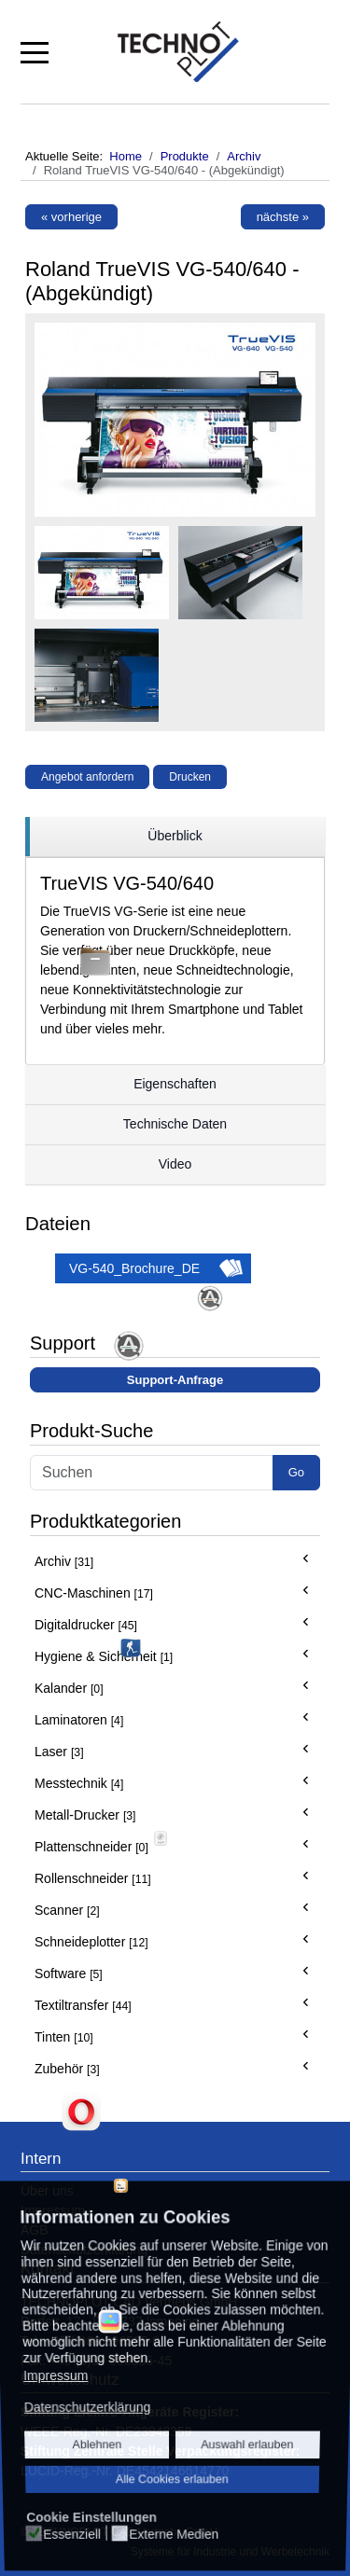 The width and height of the screenshot is (350, 2576). Describe the element at coordinates (210, 1298) in the screenshot. I see `open the software updater application` at that location.